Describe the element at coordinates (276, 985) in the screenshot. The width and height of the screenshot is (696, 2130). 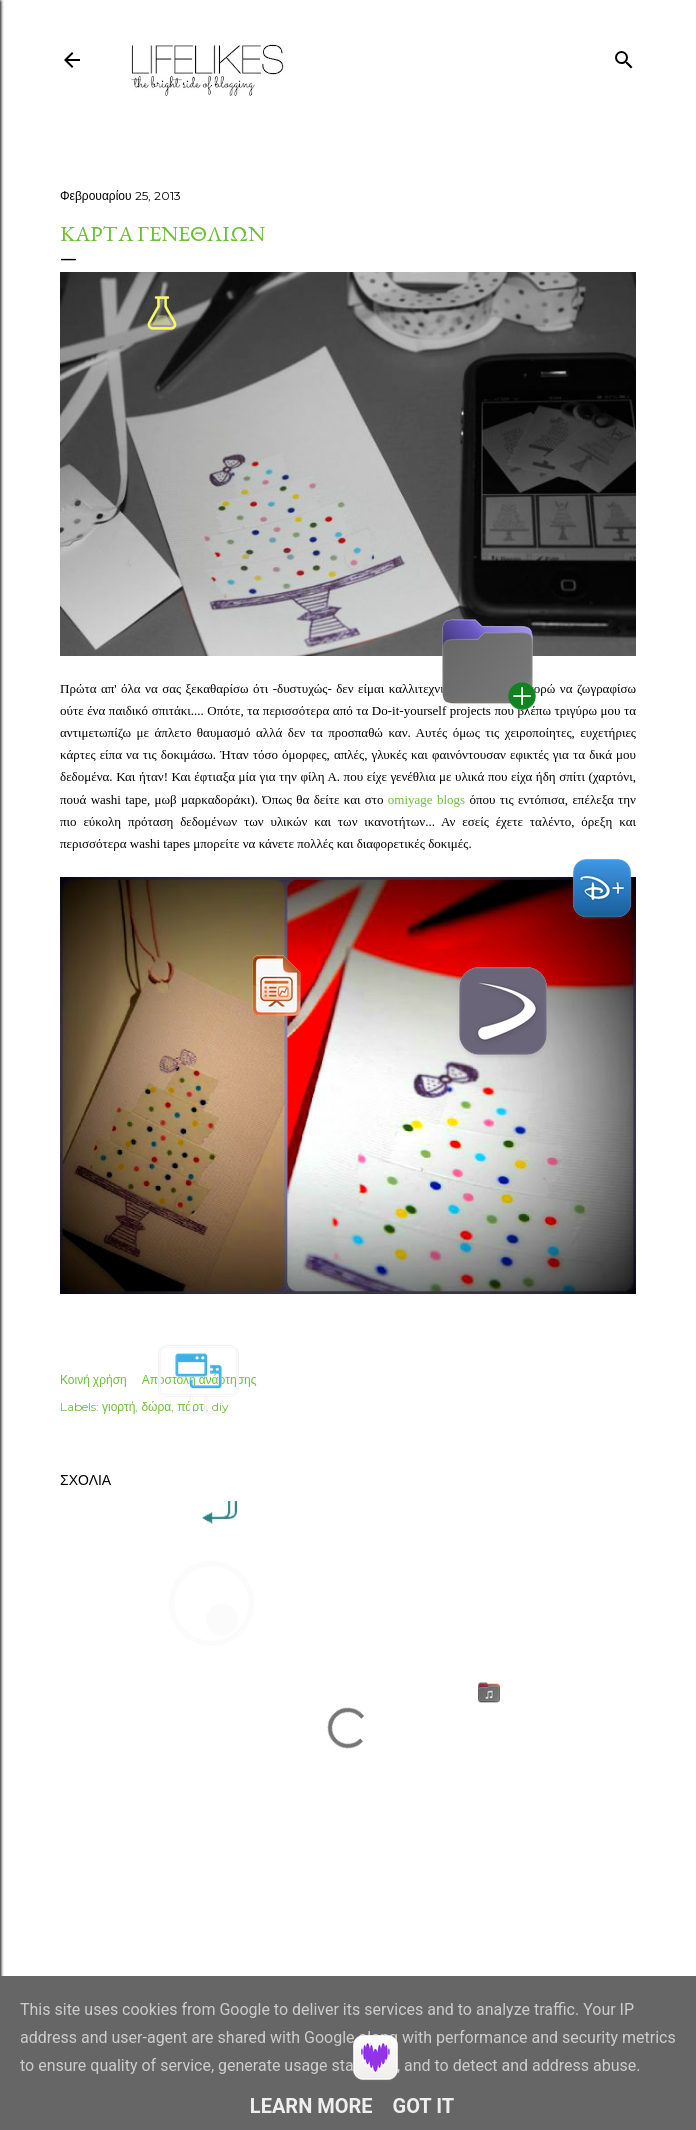
I see `libreoffice impress presentation file` at that location.